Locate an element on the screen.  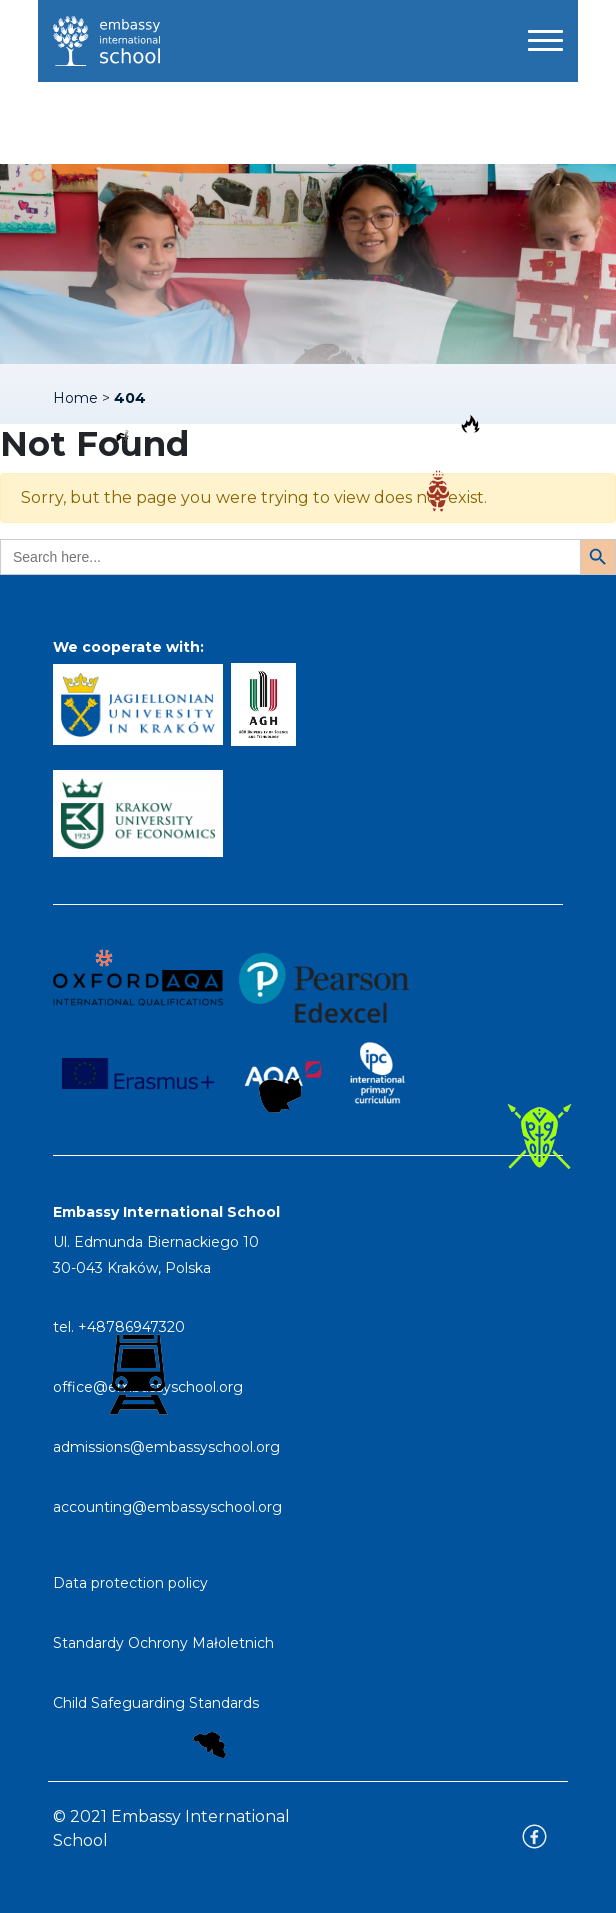
select cambodia as your country or region is located at coordinates (280, 1095).